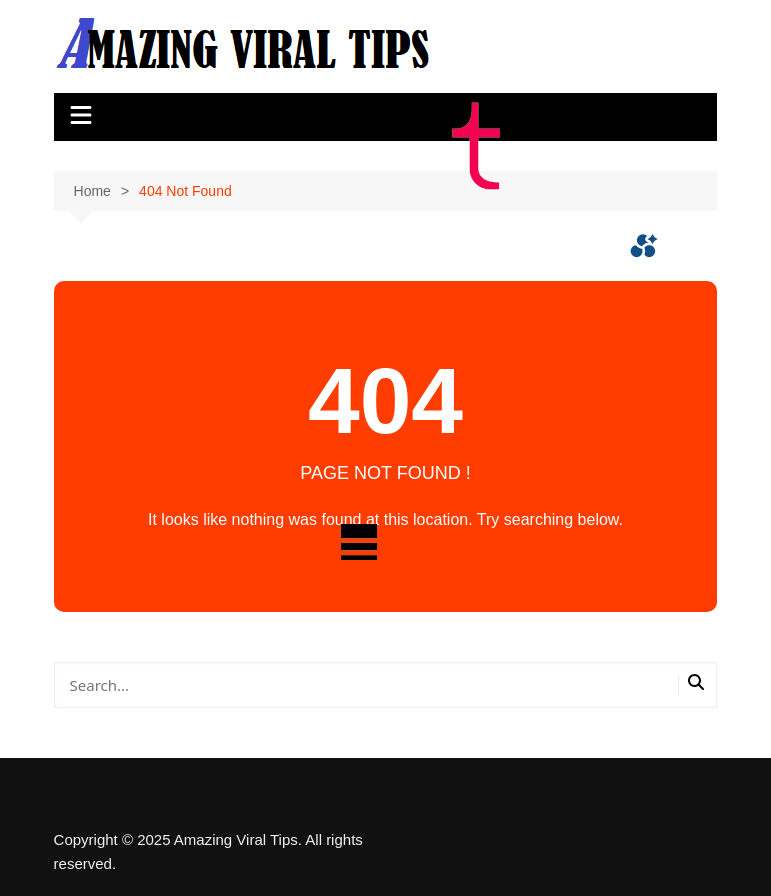  What do you see at coordinates (643, 247) in the screenshot?
I see `apply AI-powered color filters to an image` at bounding box center [643, 247].